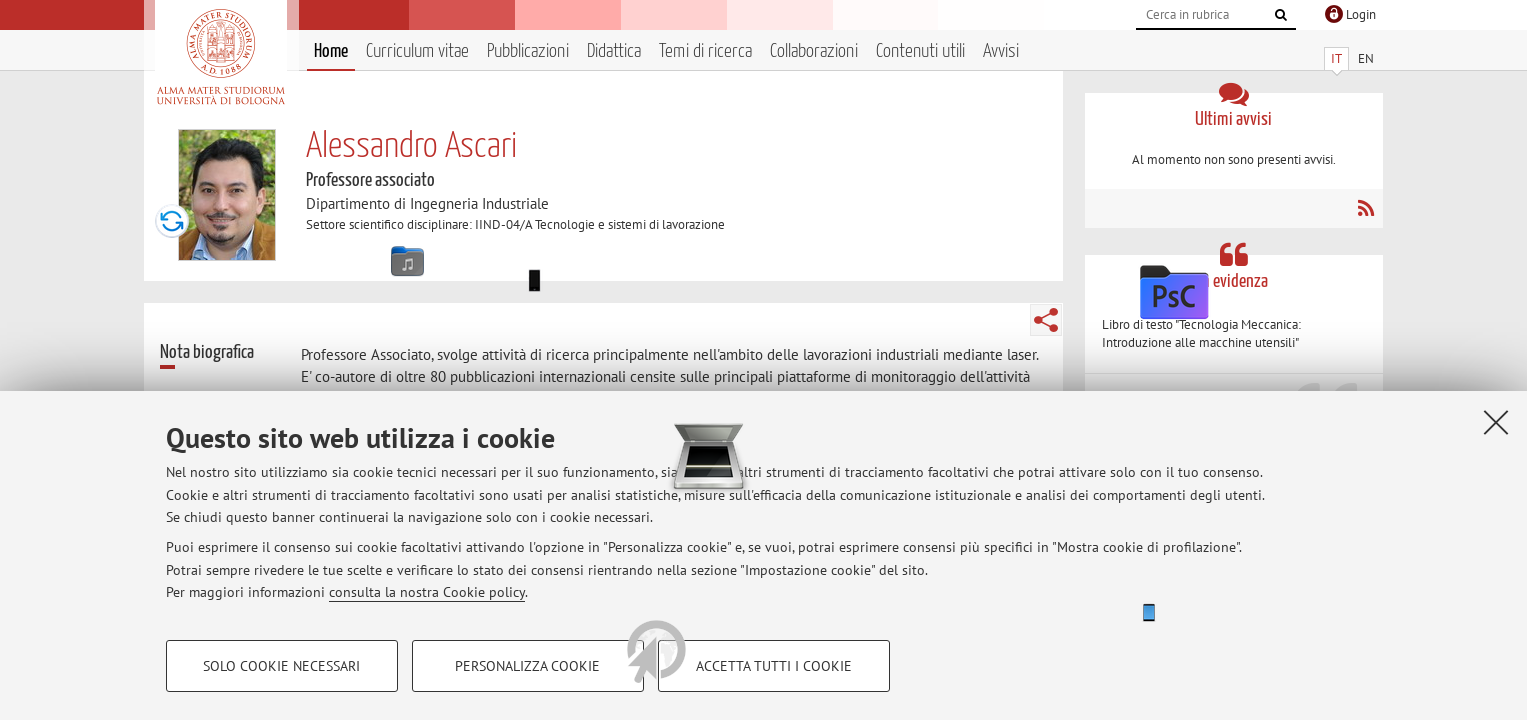 The width and height of the screenshot is (1527, 720). Describe the element at coordinates (534, 280) in the screenshot. I see `iPod nano device in space gray` at that location.